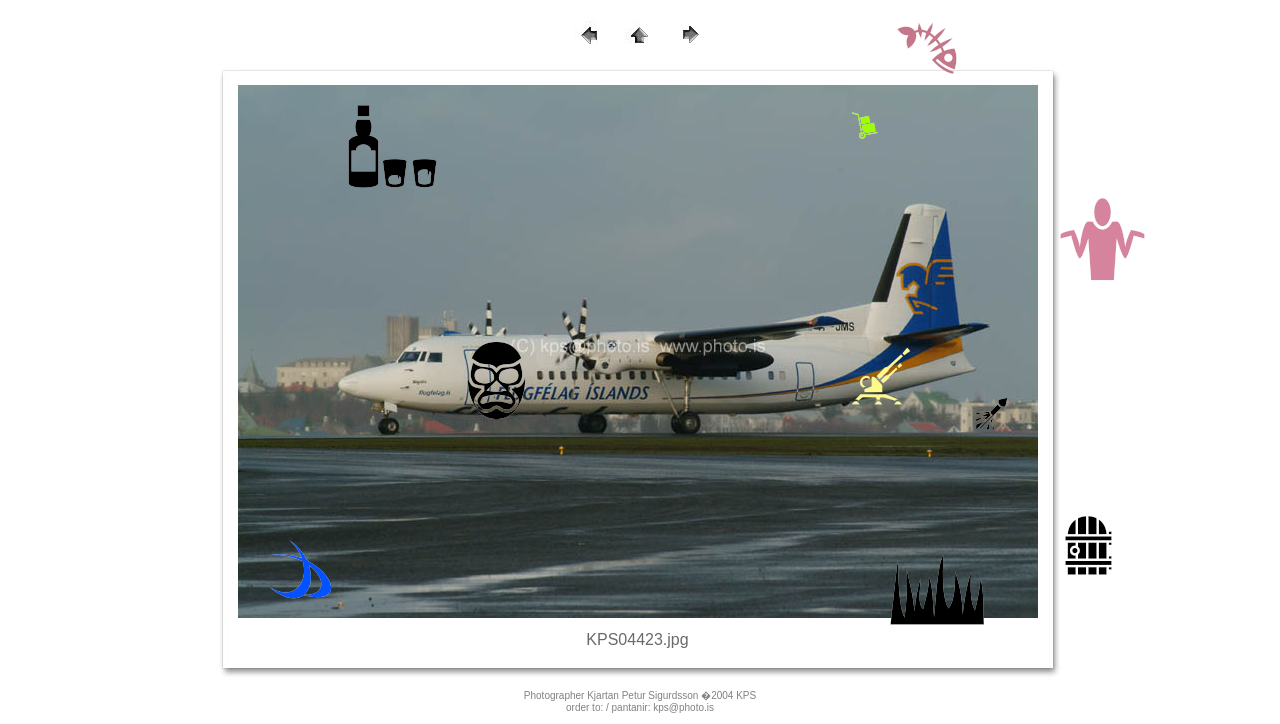 The image size is (1280, 724). I want to click on view shipping or delivery options, so click(865, 124).